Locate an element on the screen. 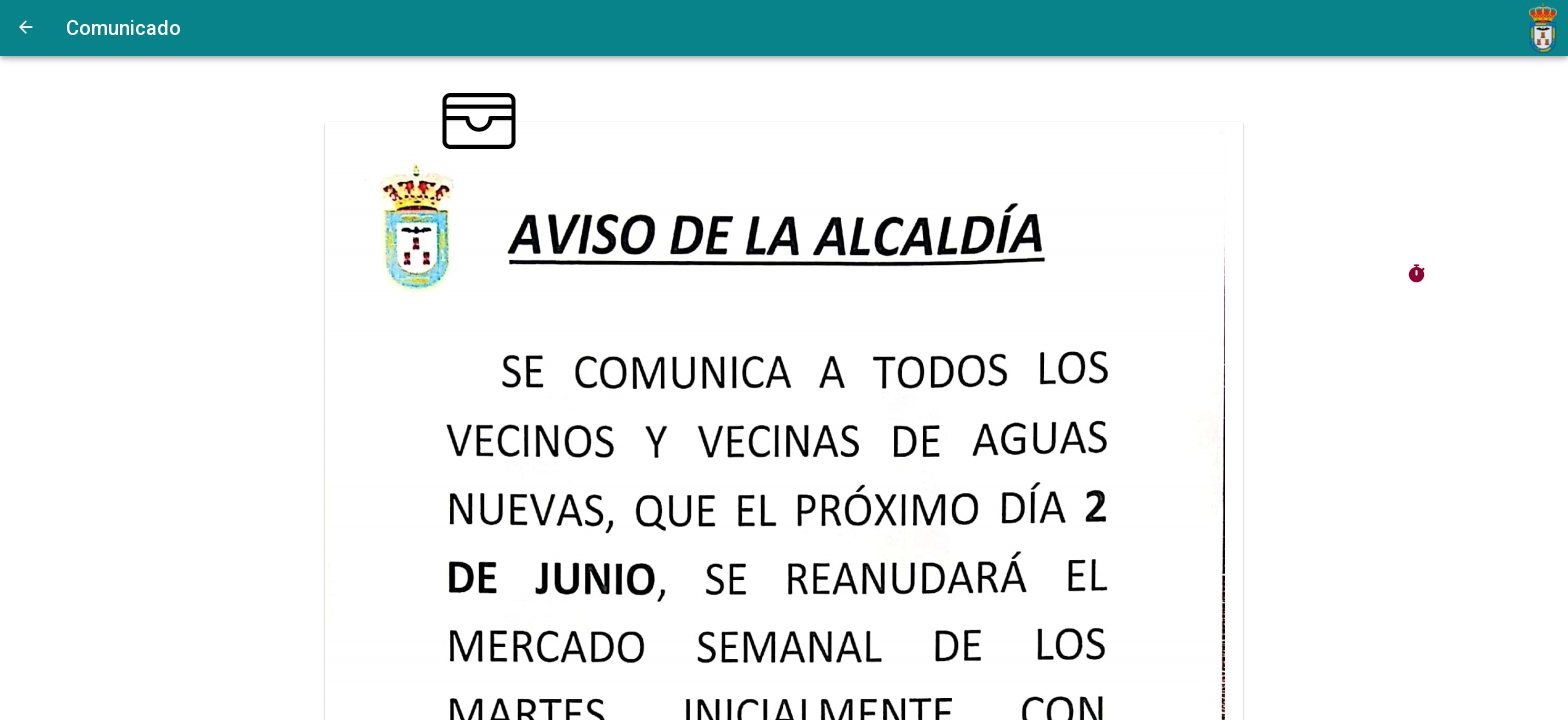  access your wallet or payment cards is located at coordinates (479, 121).